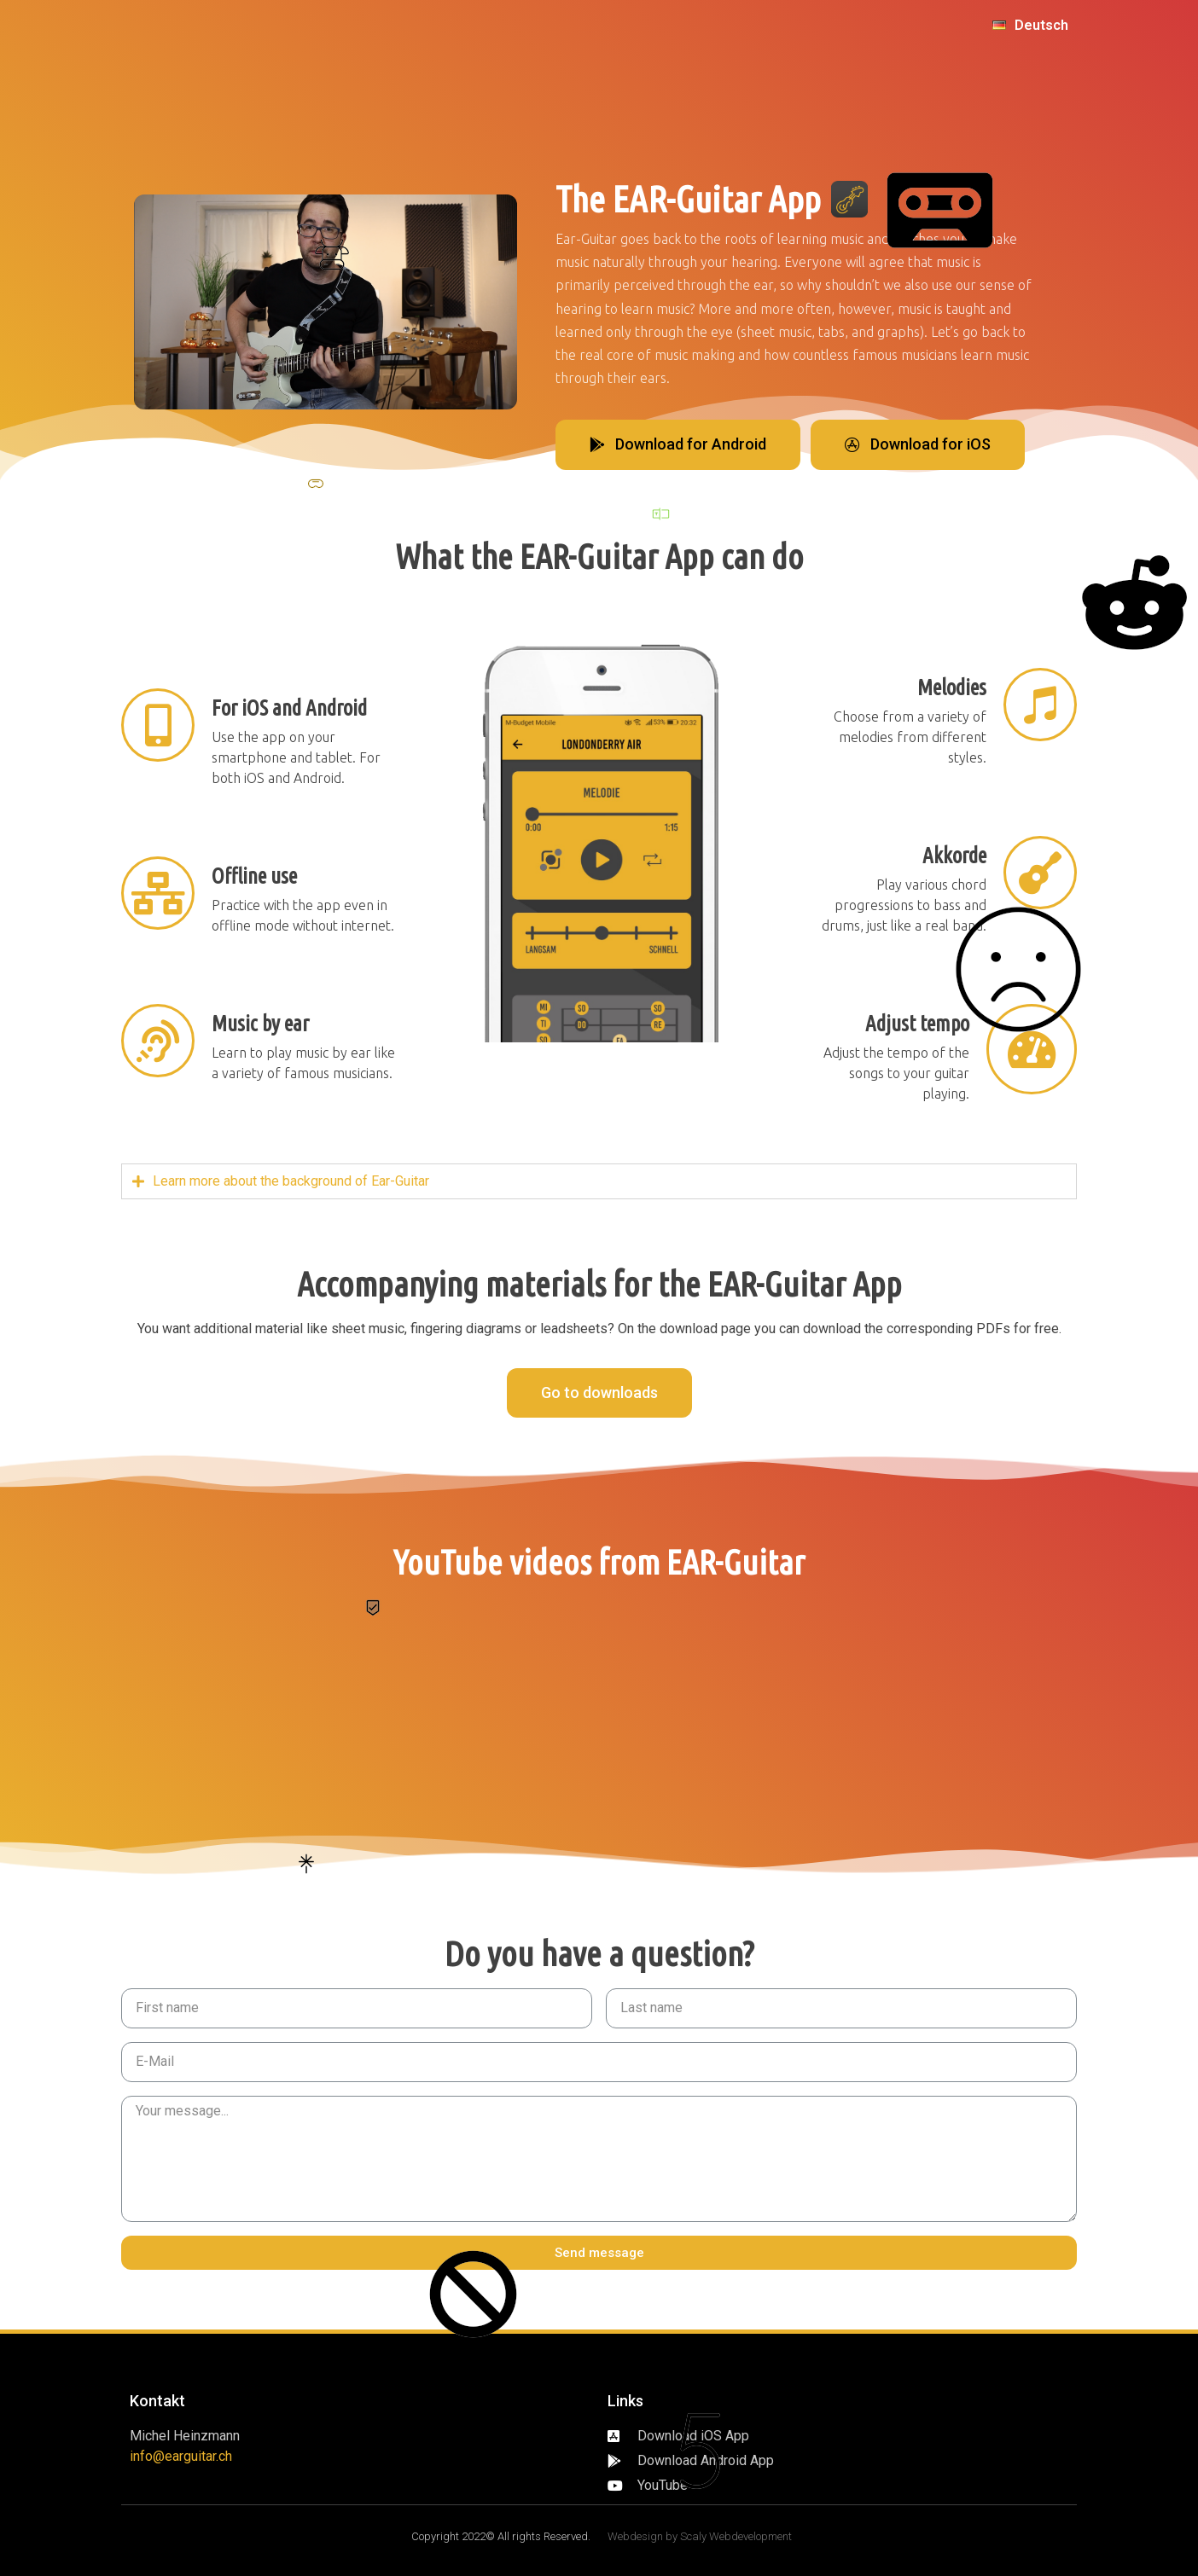  I want to click on indicates a verified or visited location, so click(373, 1608).